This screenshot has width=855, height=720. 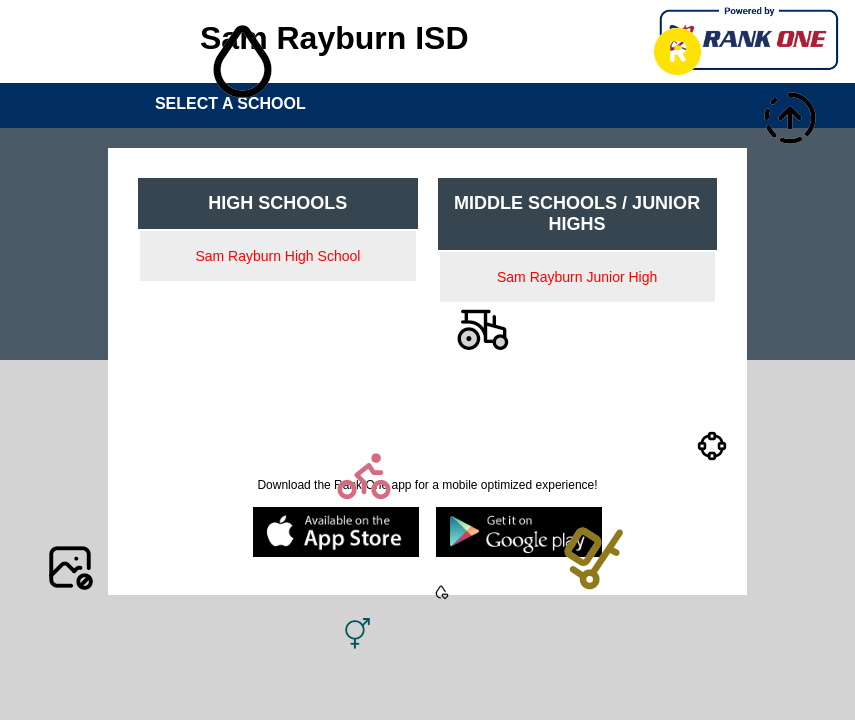 I want to click on view your shopping cart, so click(x=593, y=556).